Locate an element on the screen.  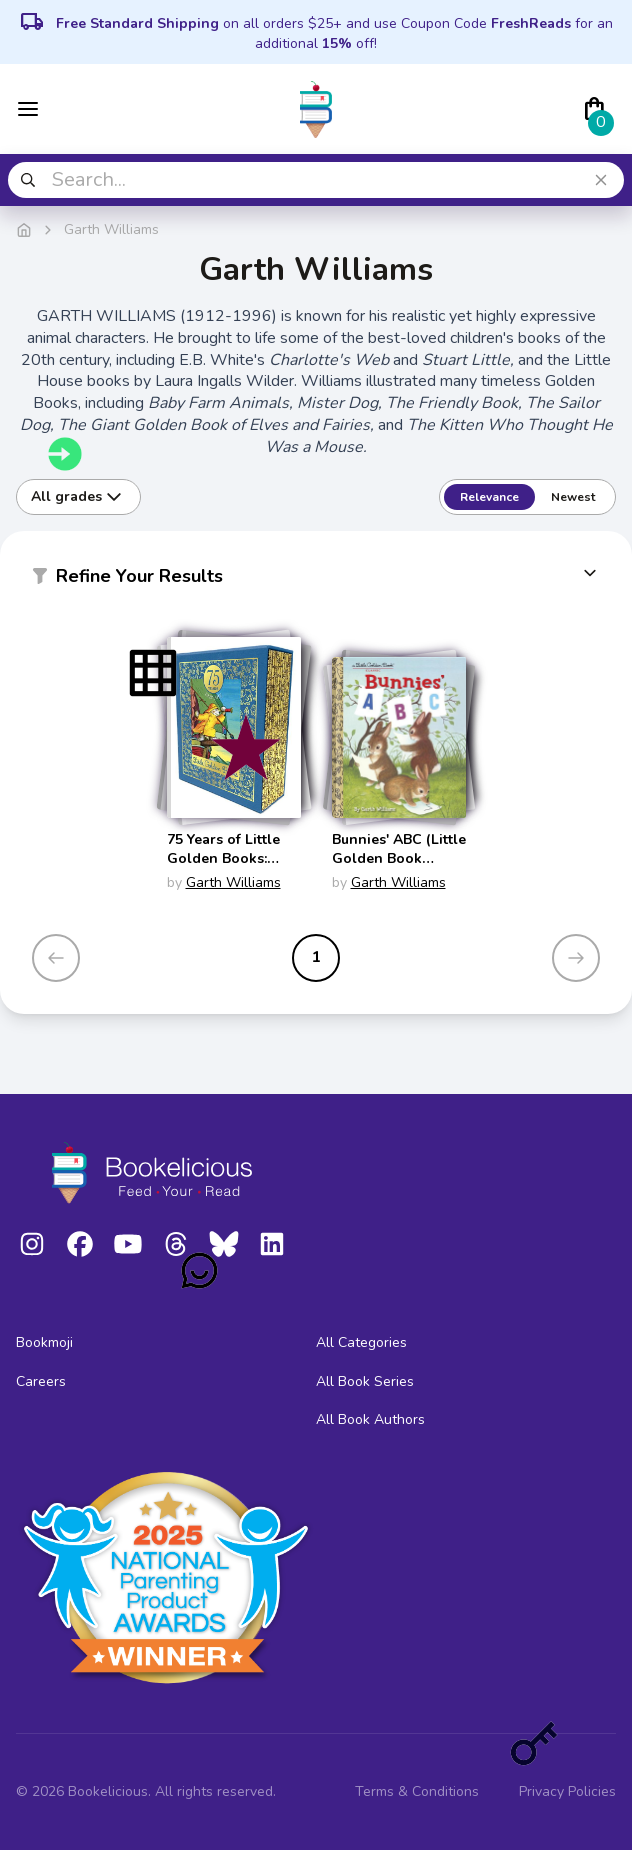
open chat or messaging feature is located at coordinates (199, 1270).